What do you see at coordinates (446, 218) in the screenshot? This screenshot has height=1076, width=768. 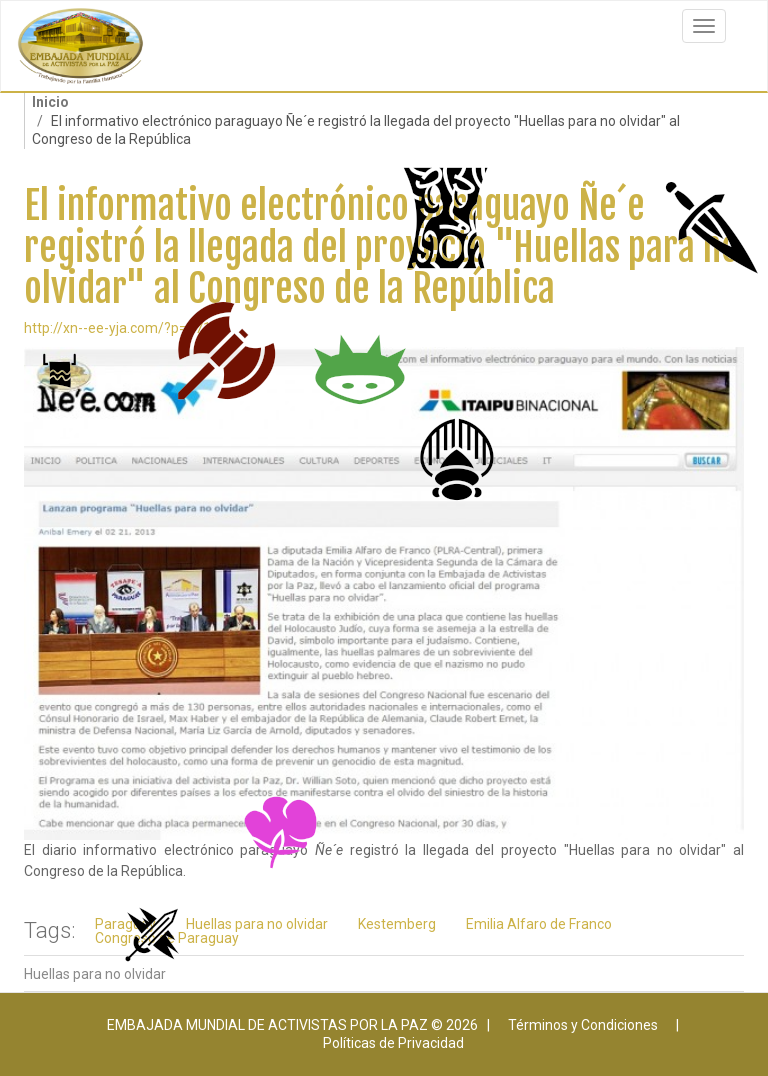 I see `represents a forest spirit or nature character in a game` at bounding box center [446, 218].